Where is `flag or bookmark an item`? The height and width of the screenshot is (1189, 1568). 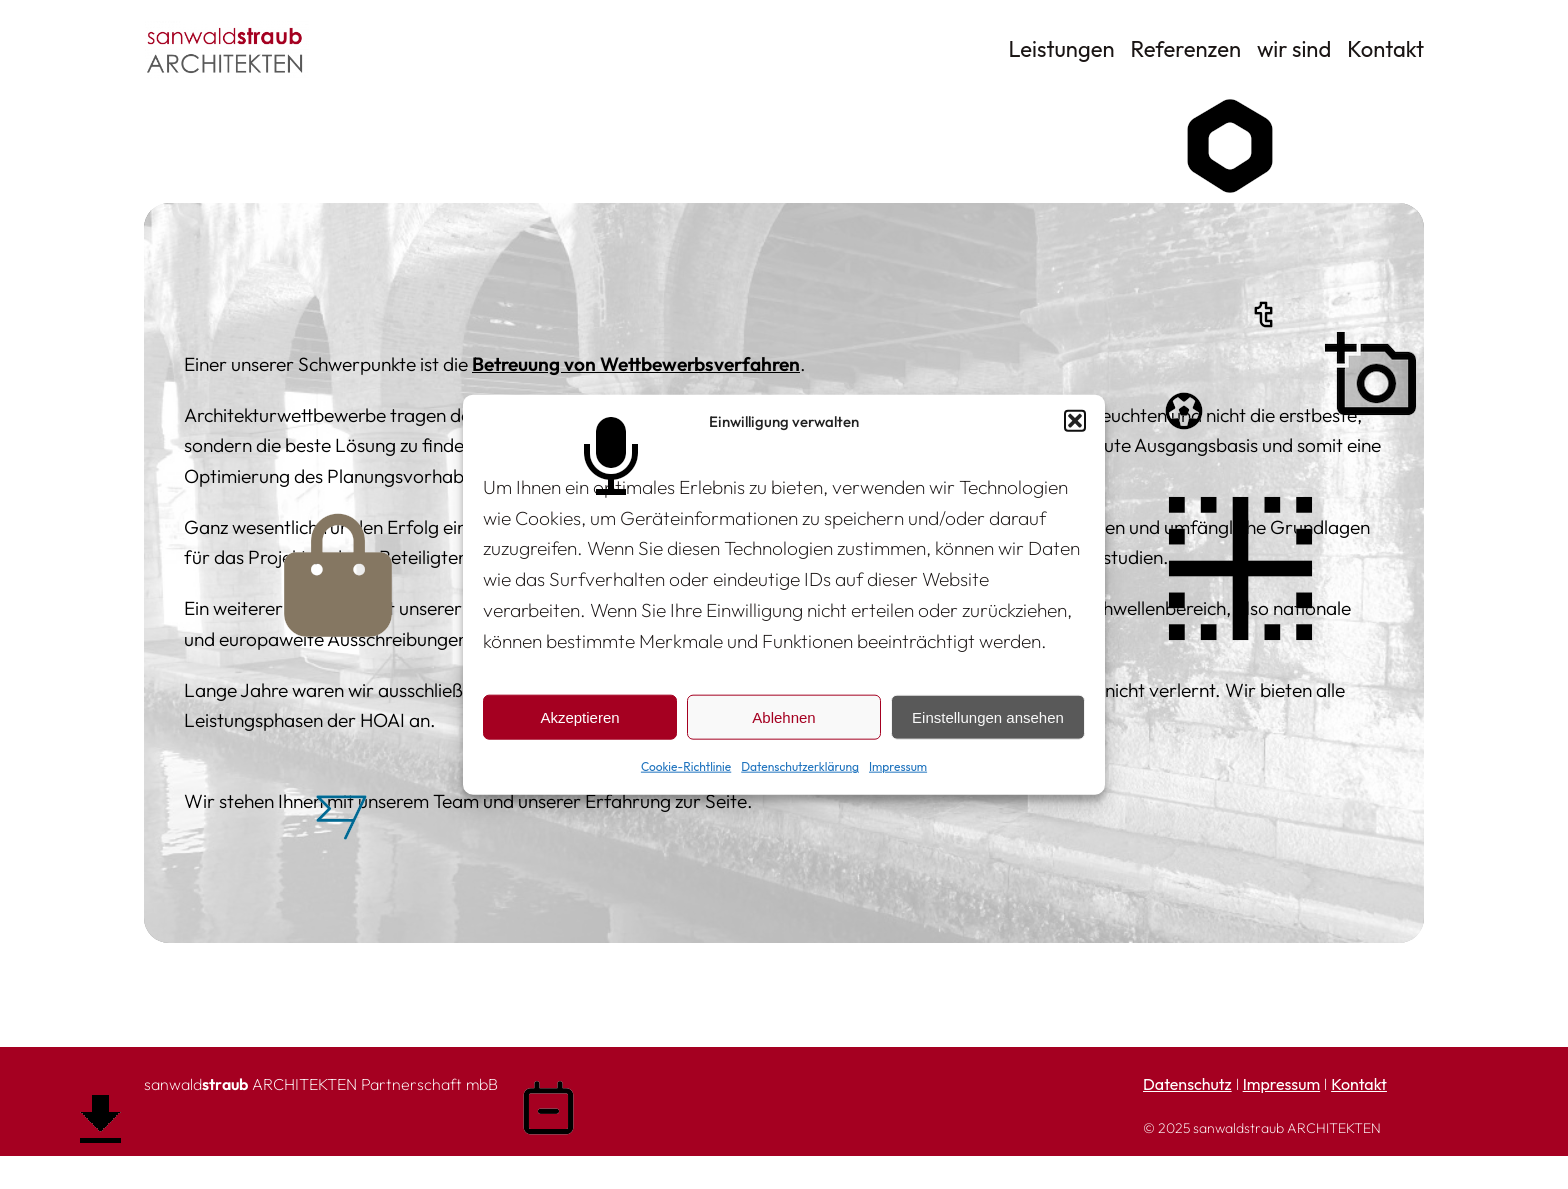
flag or bookmark an item is located at coordinates (339, 814).